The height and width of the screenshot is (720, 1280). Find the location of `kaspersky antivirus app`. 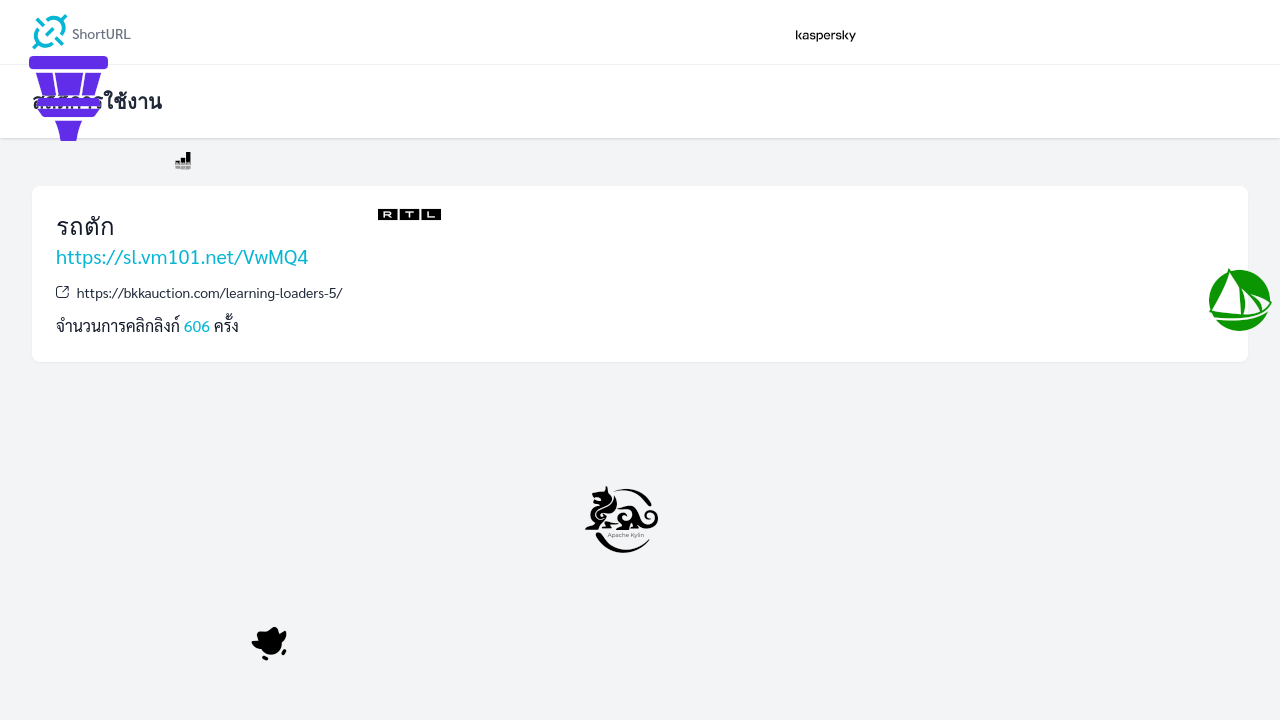

kaspersky antivirus app is located at coordinates (826, 36).